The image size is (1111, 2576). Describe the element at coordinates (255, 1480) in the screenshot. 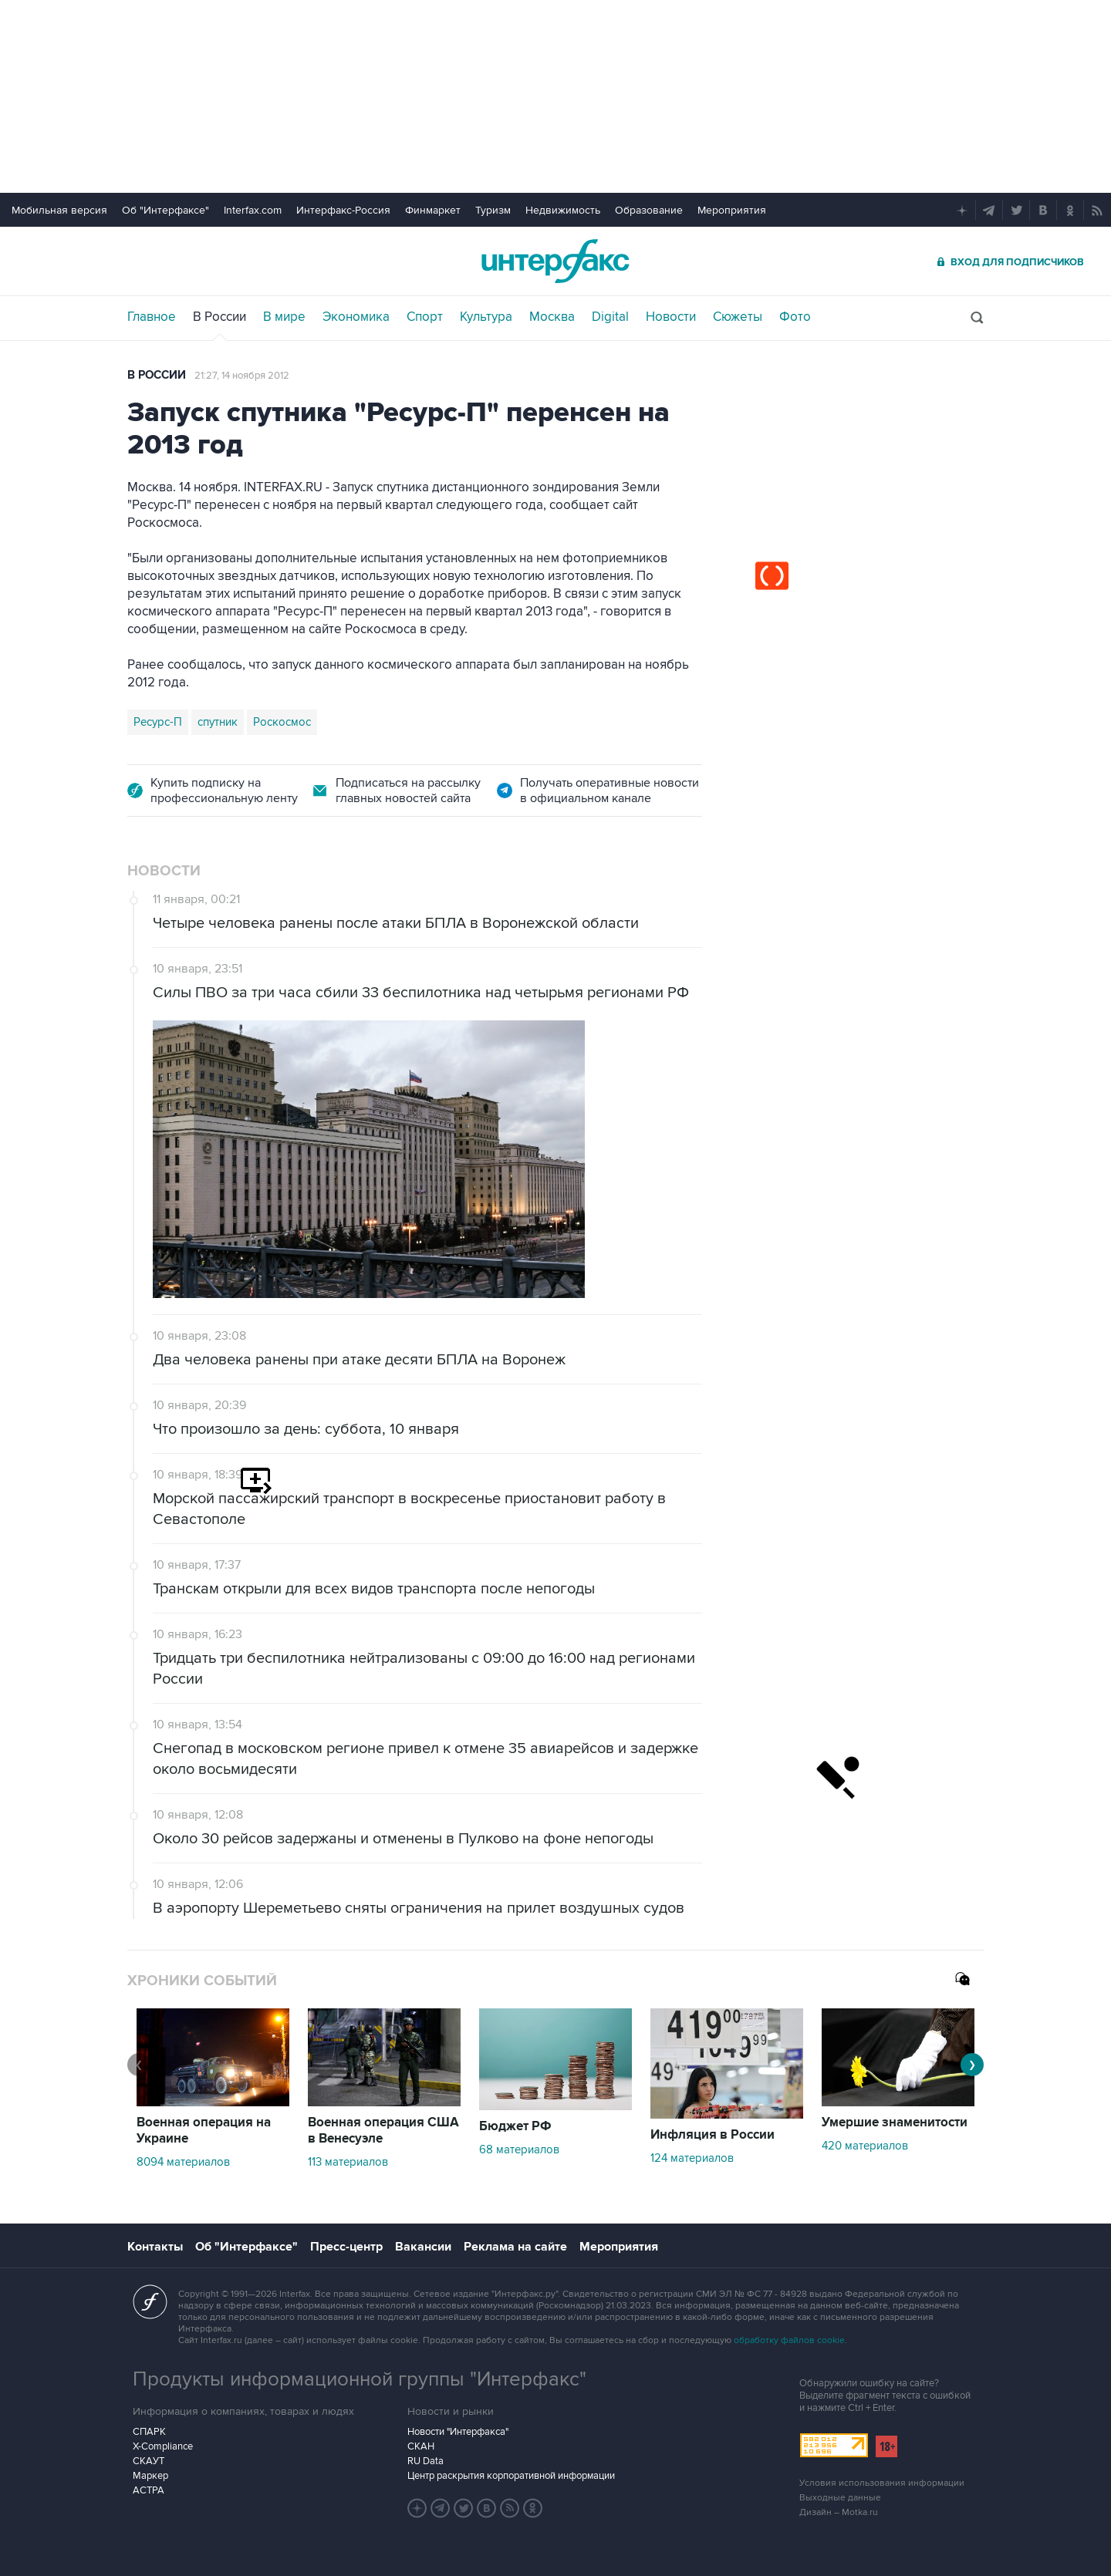

I see `add to play next in queue` at that location.